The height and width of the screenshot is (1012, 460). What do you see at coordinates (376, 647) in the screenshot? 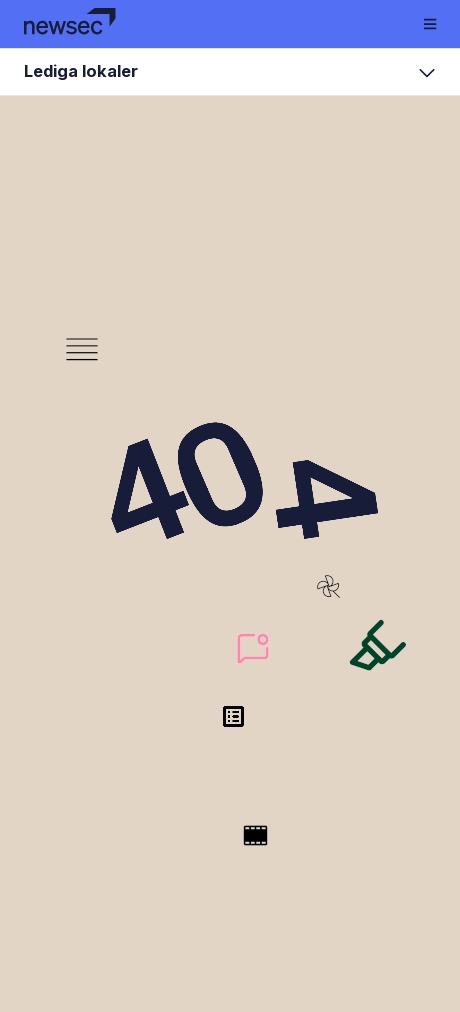
I see `highlight or mark selected text` at bounding box center [376, 647].